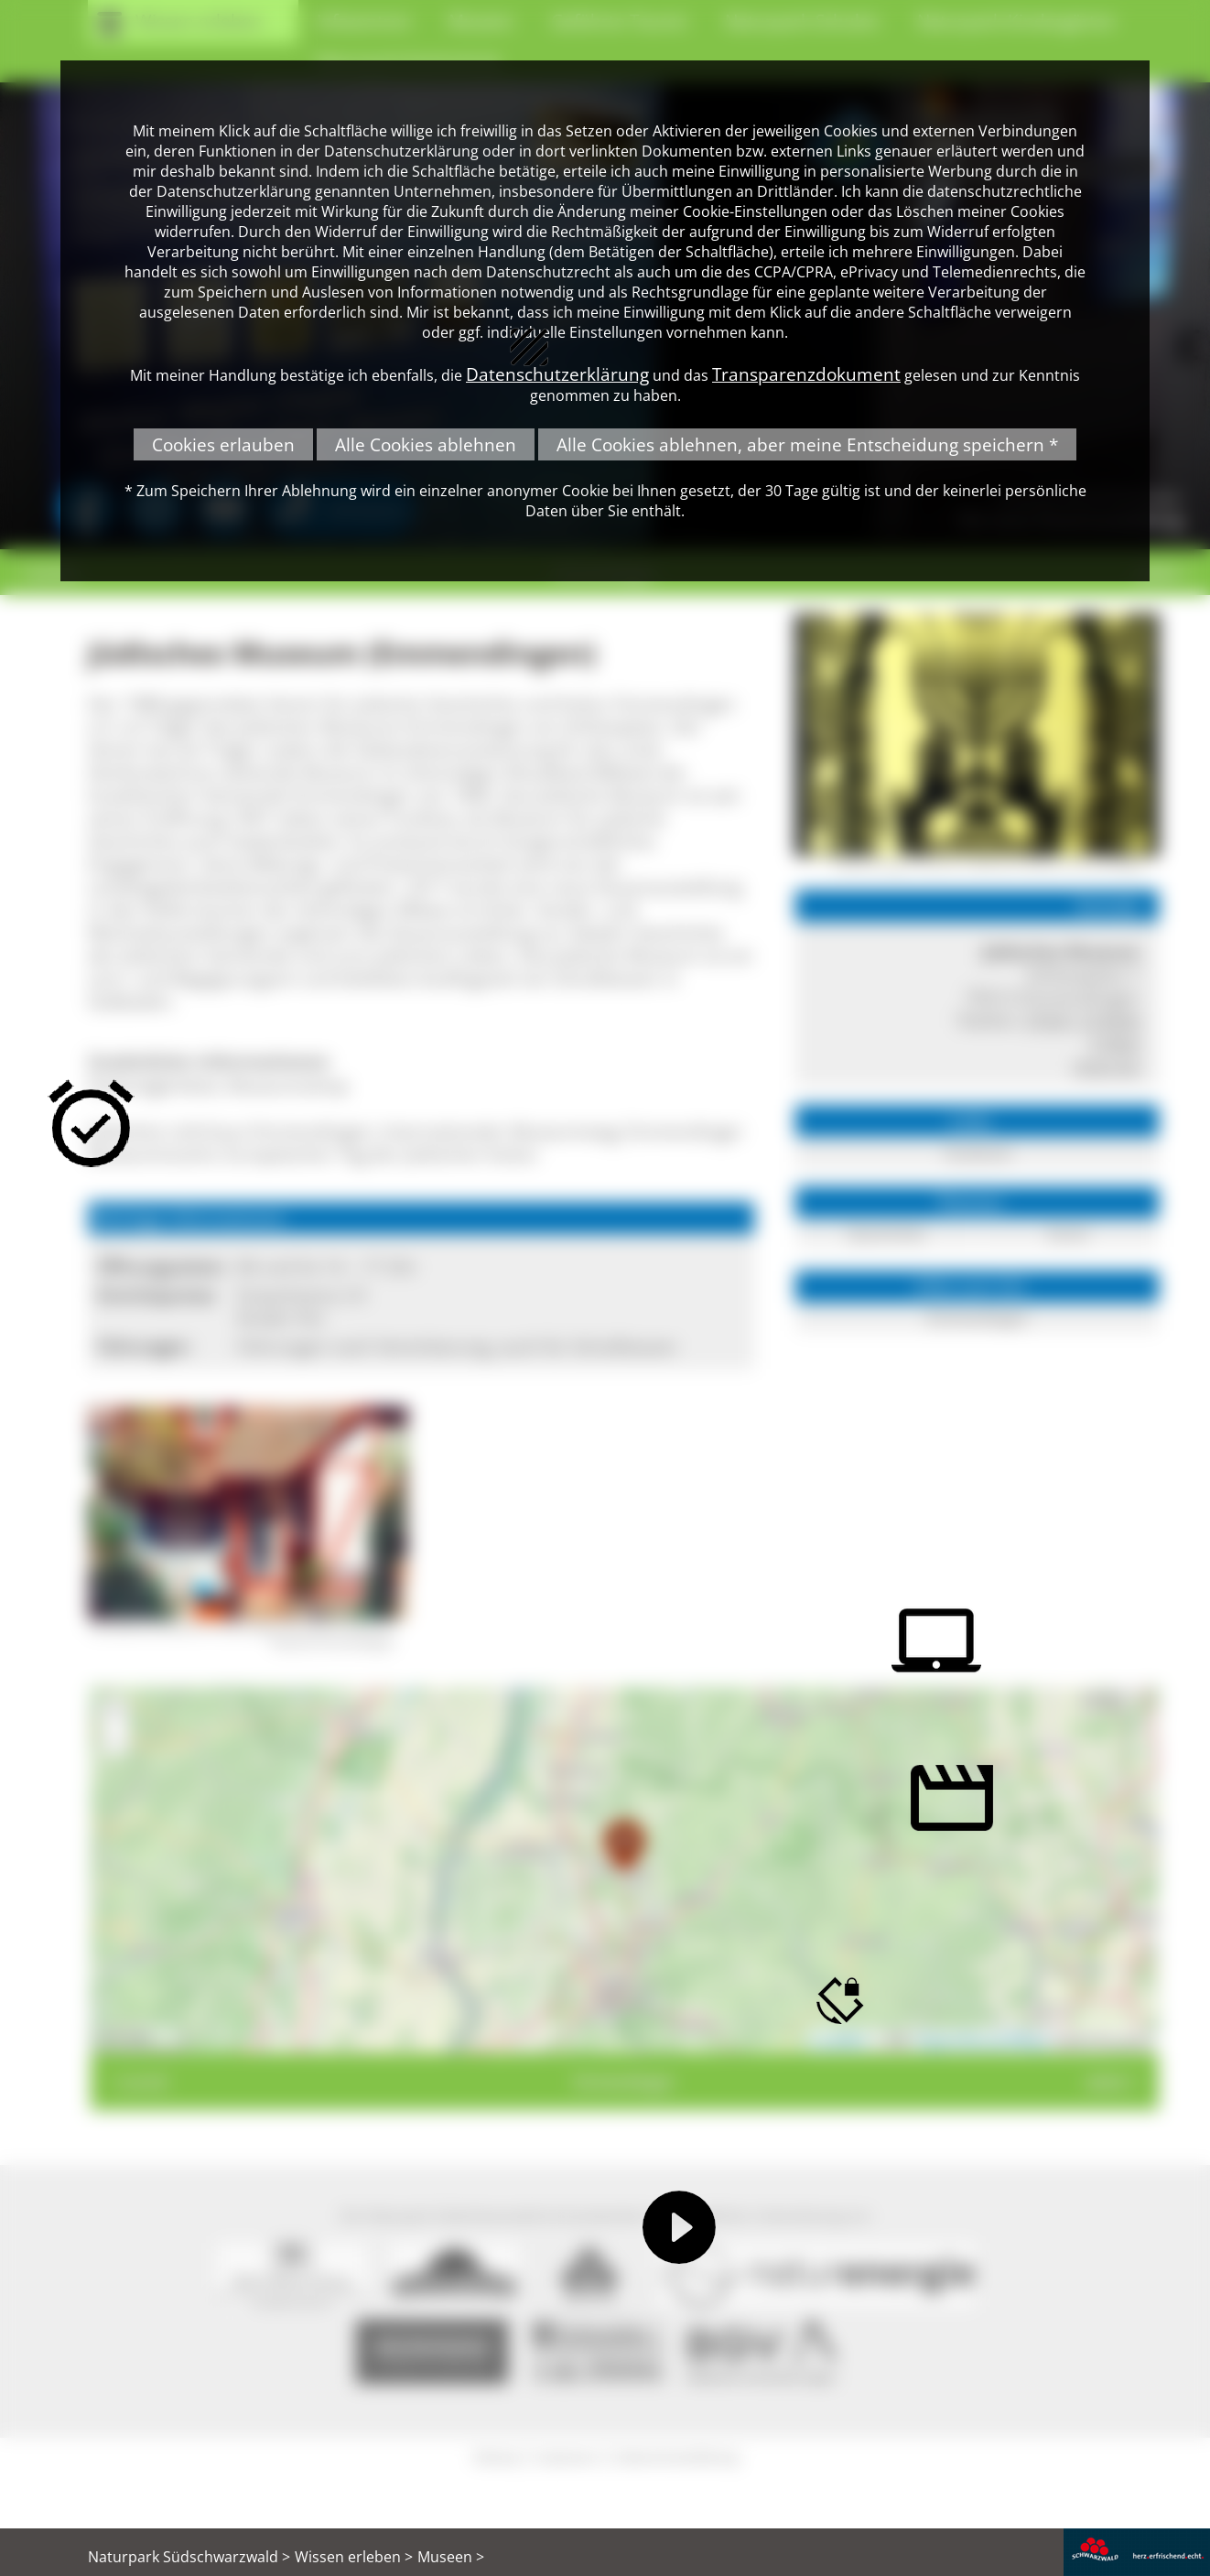  Describe the element at coordinates (952, 1798) in the screenshot. I see `access video or movie content` at that location.